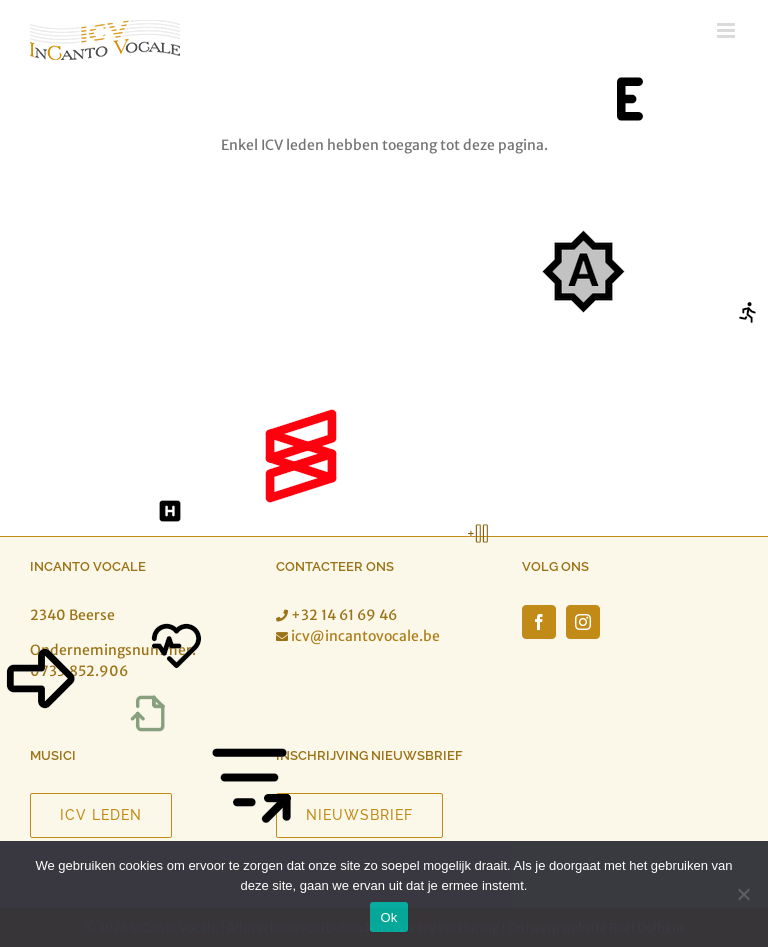  Describe the element at coordinates (41, 678) in the screenshot. I see `navigate to the next item or page` at that location.